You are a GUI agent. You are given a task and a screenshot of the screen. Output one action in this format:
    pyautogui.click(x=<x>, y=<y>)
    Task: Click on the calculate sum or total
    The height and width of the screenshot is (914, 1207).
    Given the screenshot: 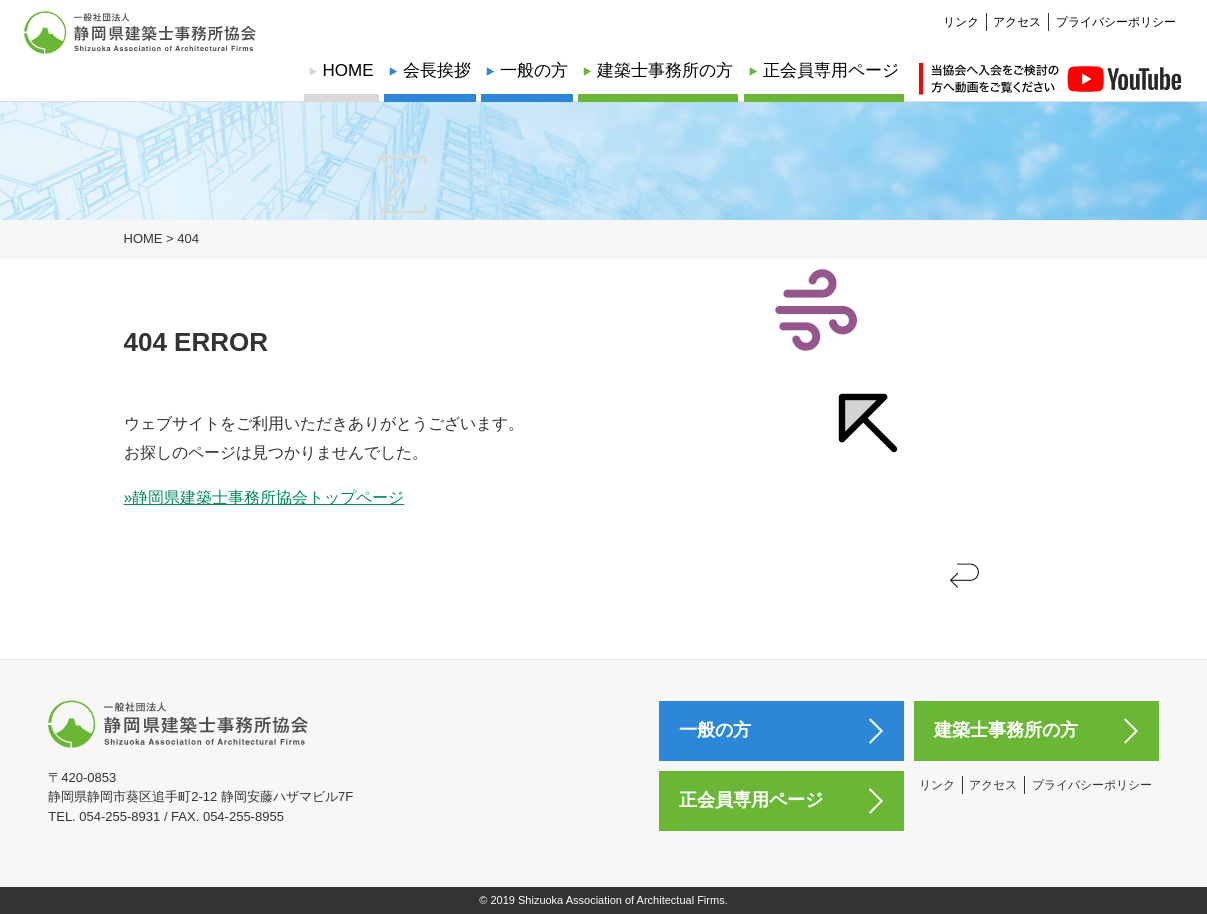 What is the action you would take?
    pyautogui.click(x=402, y=184)
    